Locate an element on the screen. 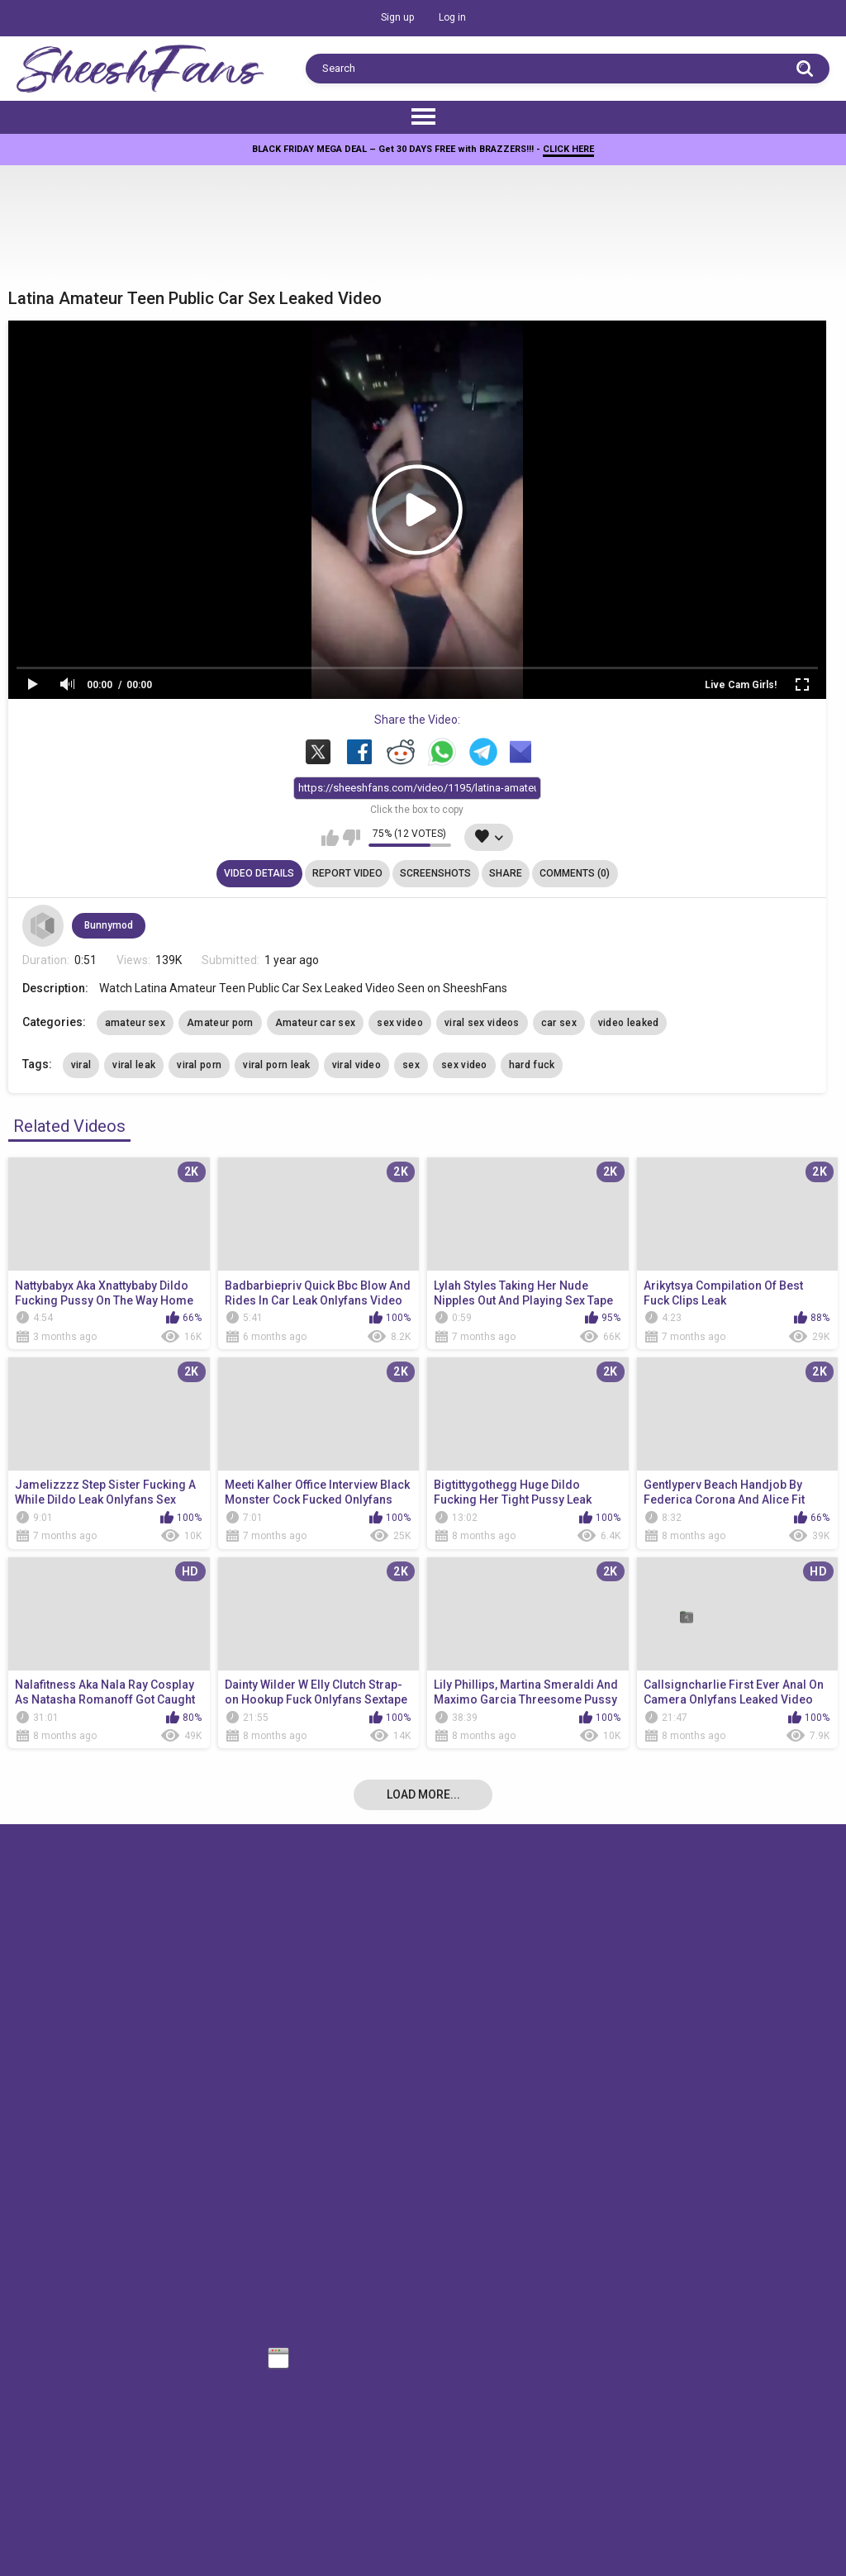  open insync cloud sync folder is located at coordinates (687, 1617).